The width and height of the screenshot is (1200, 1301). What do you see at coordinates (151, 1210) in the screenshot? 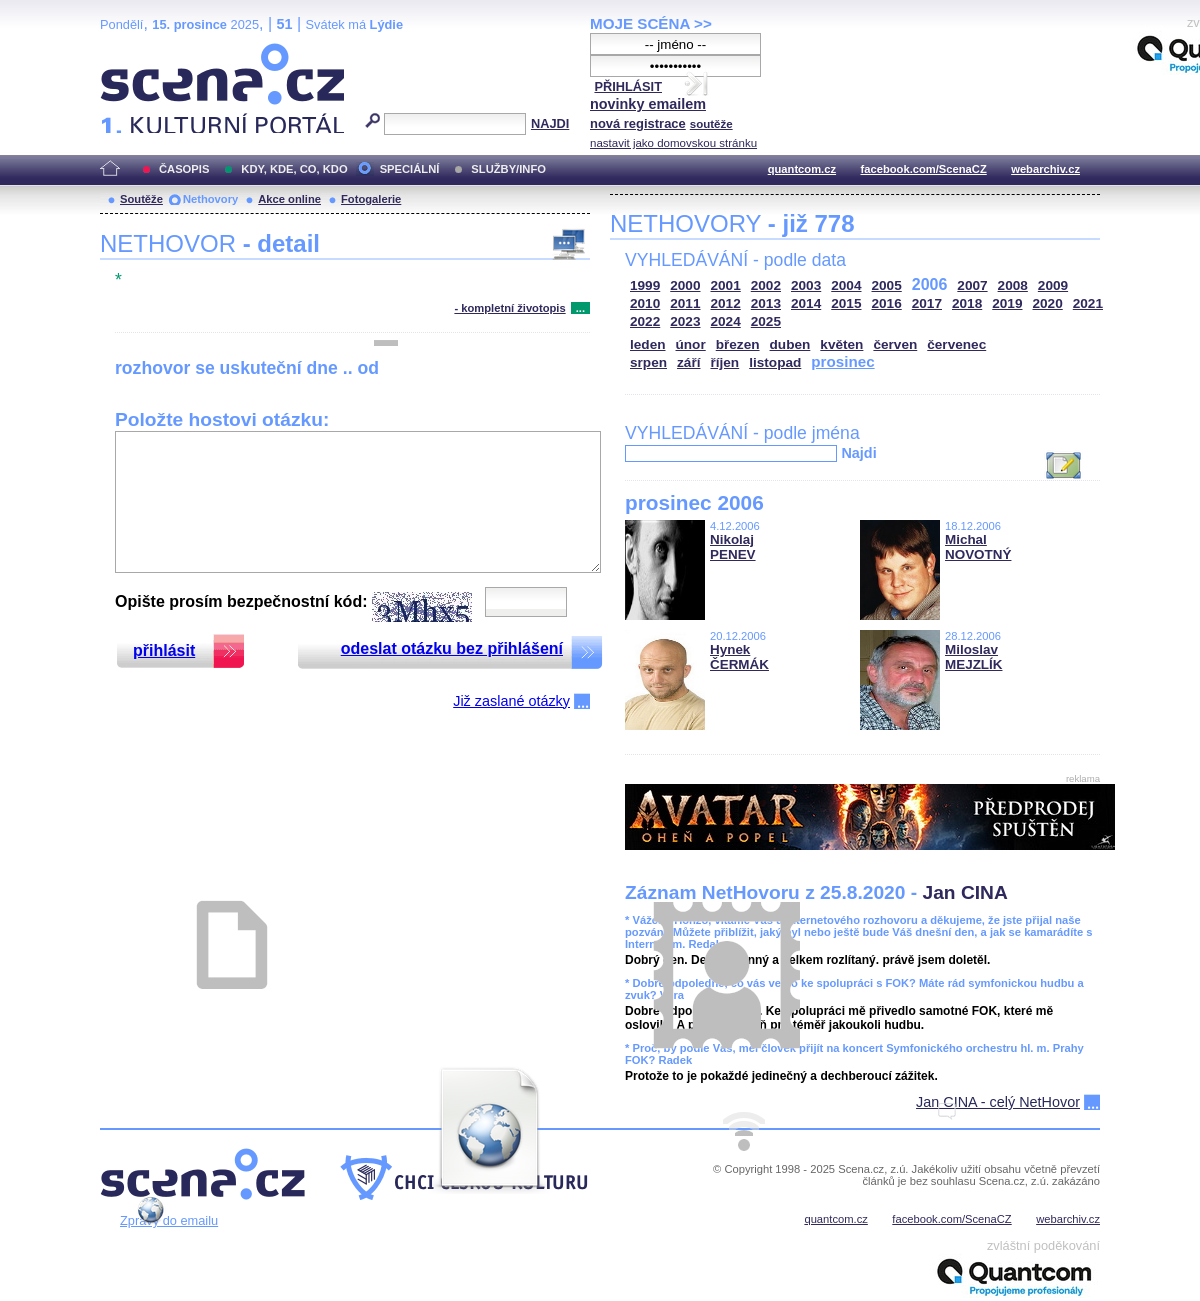
I see `access internet and web applications` at bounding box center [151, 1210].